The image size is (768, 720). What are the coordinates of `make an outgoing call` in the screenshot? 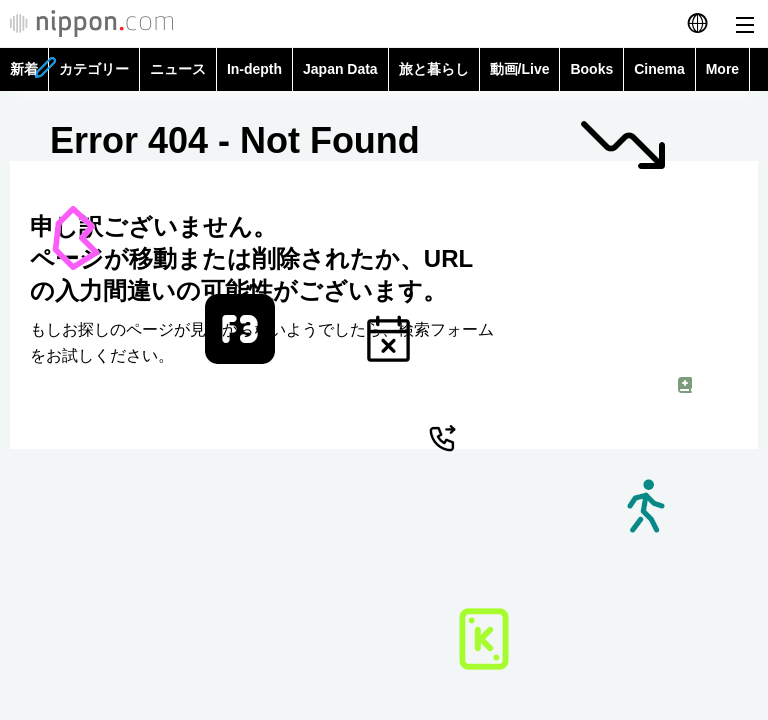 It's located at (442, 438).